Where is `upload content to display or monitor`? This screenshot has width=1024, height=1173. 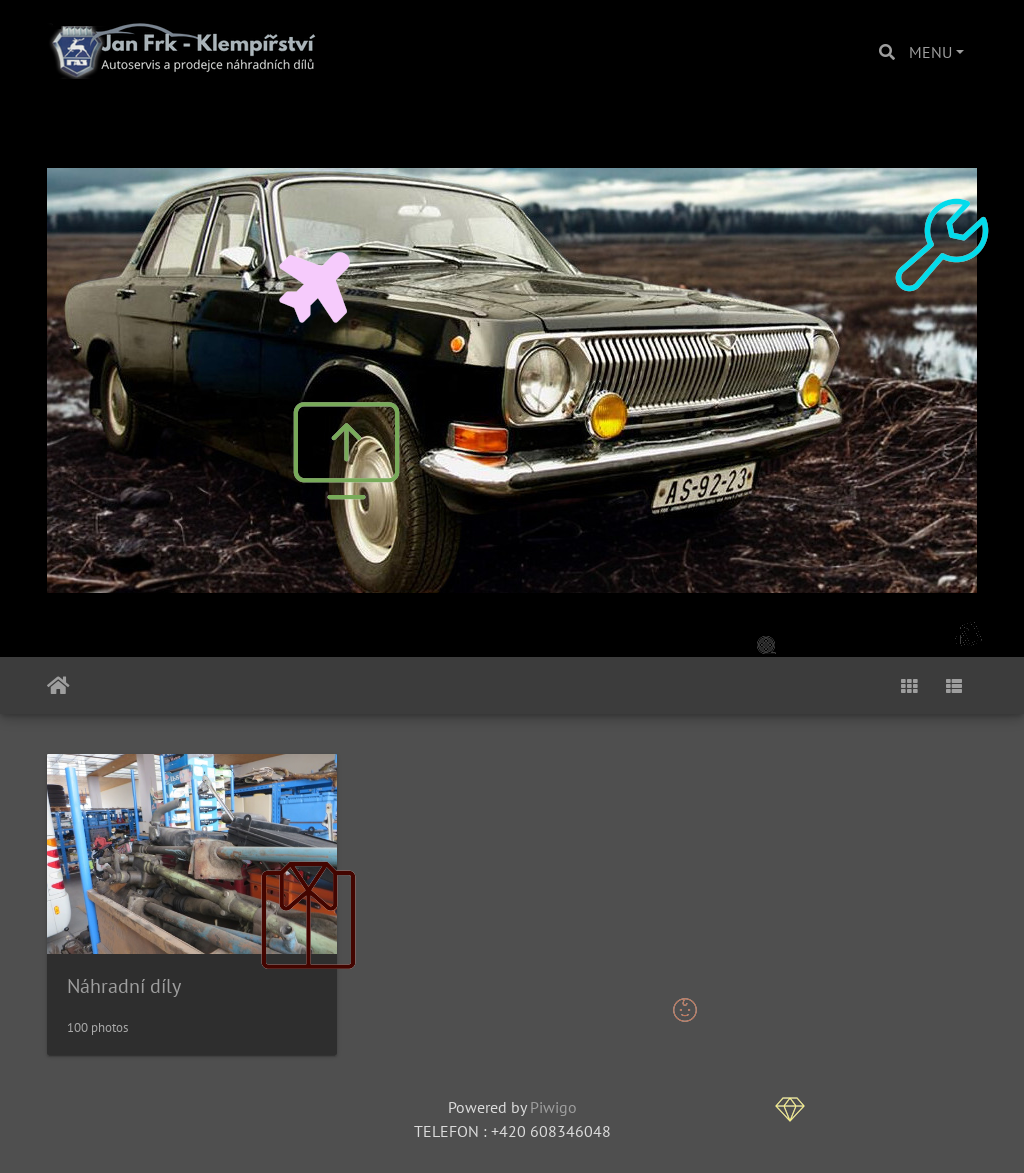
upload content to display or monitor is located at coordinates (346, 446).